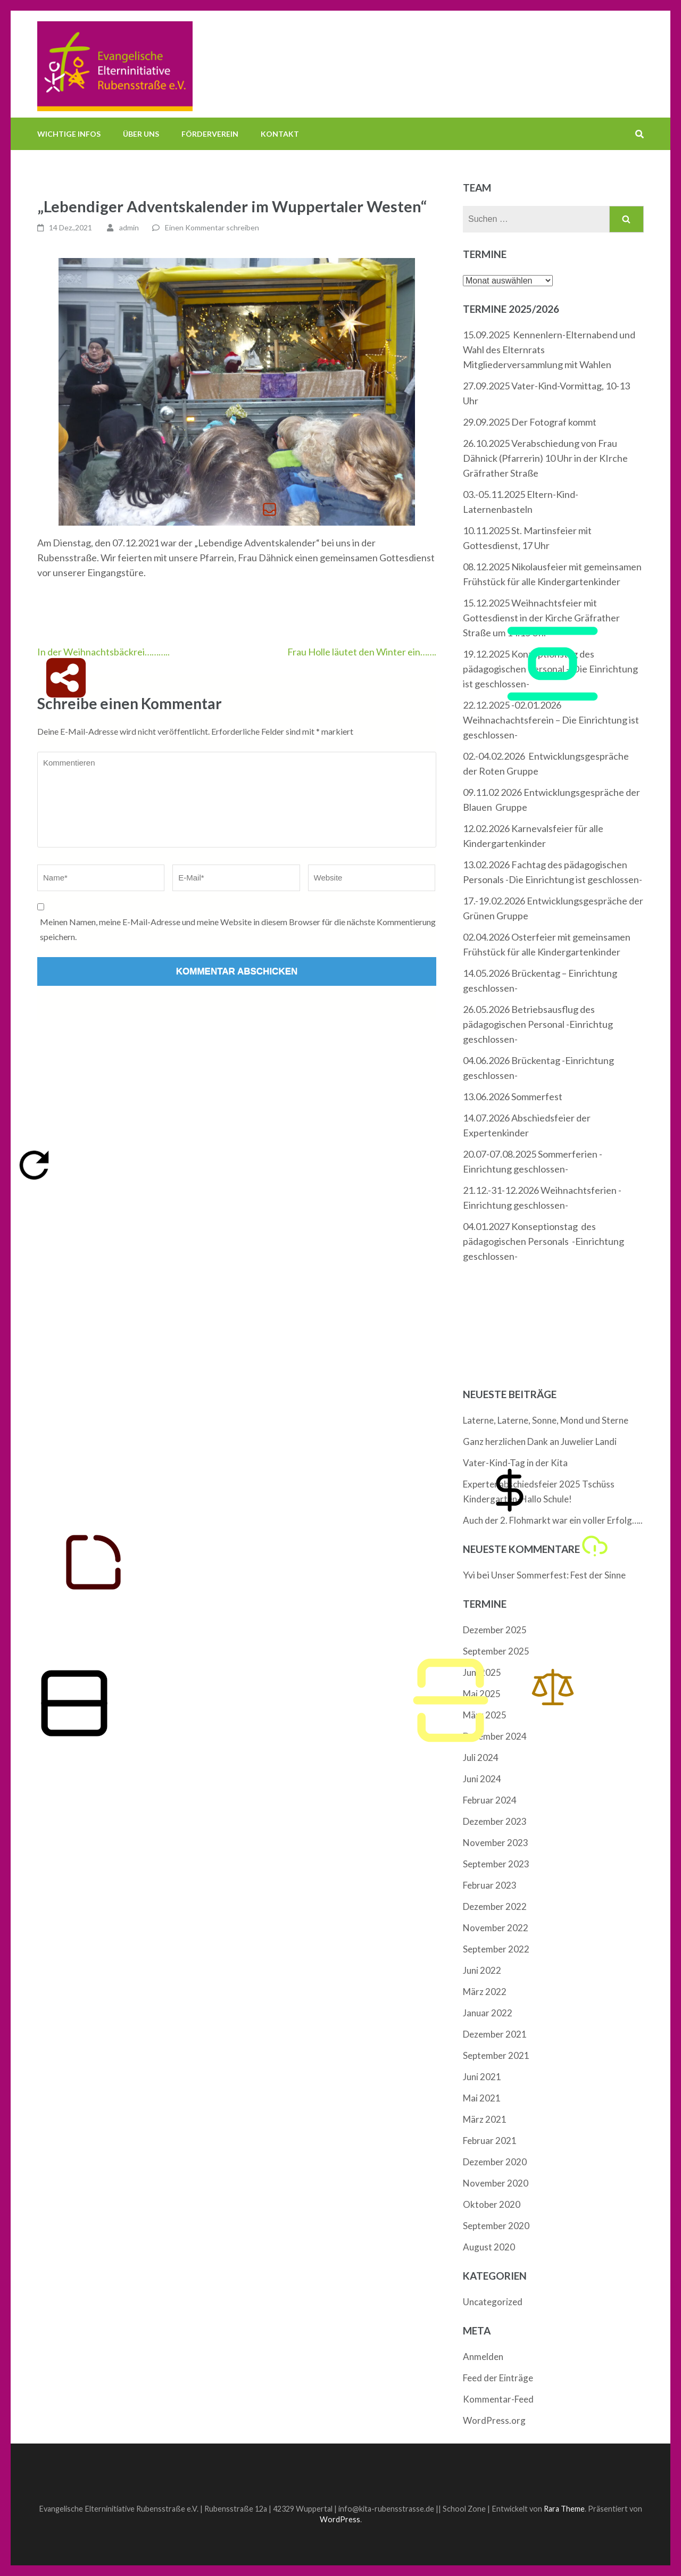  I want to click on share content to social media or other apps, so click(66, 678).